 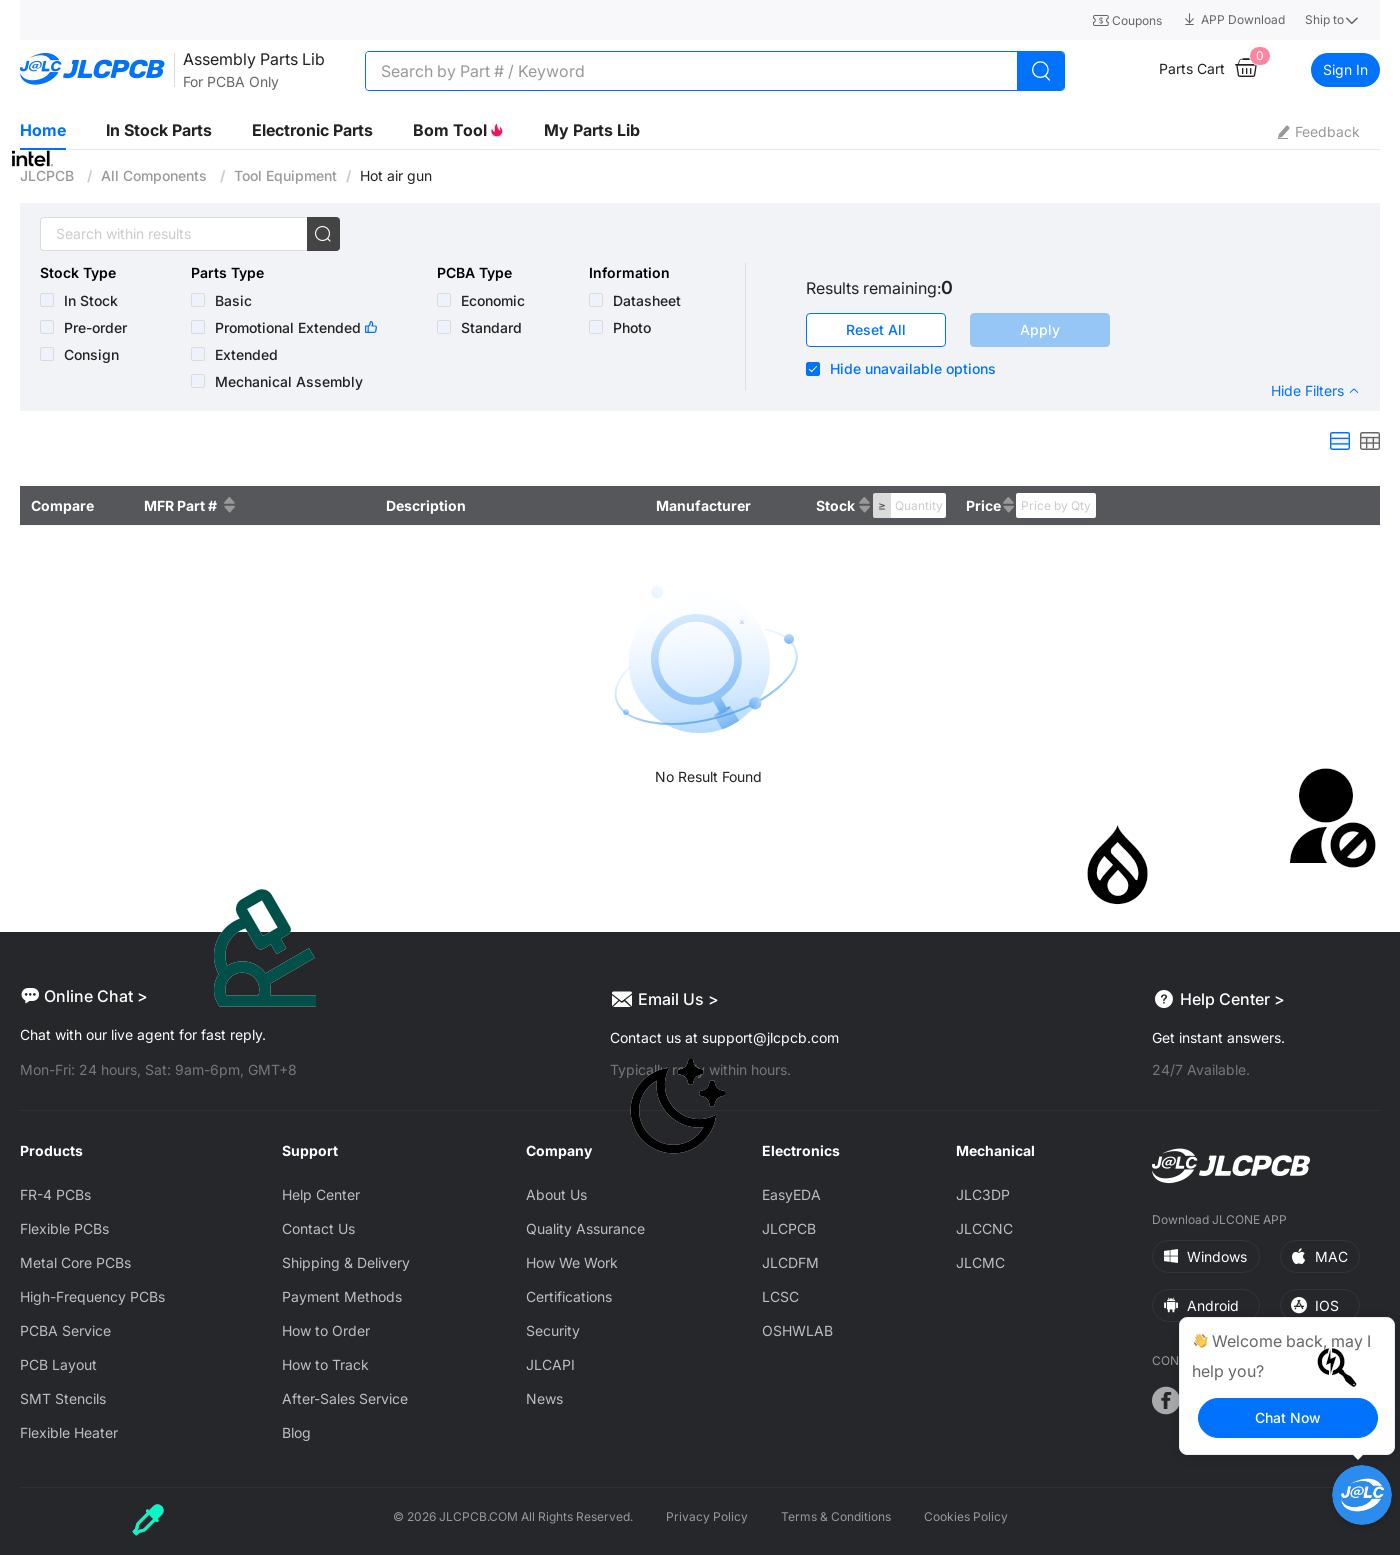 I want to click on drupal content management system logo, so click(x=1117, y=864).